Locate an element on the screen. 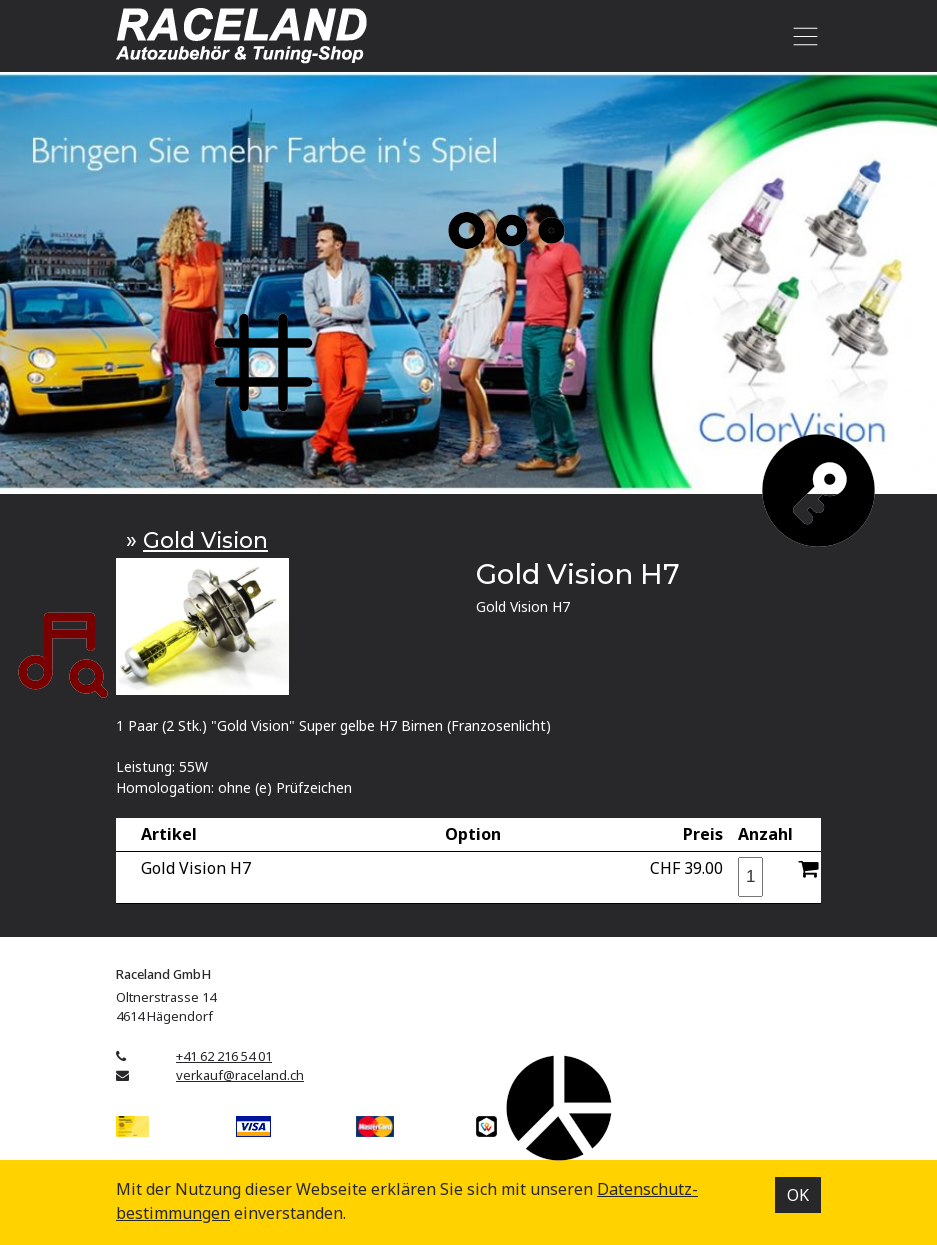 The image size is (937, 1245). access security or authentication settings is located at coordinates (818, 490).